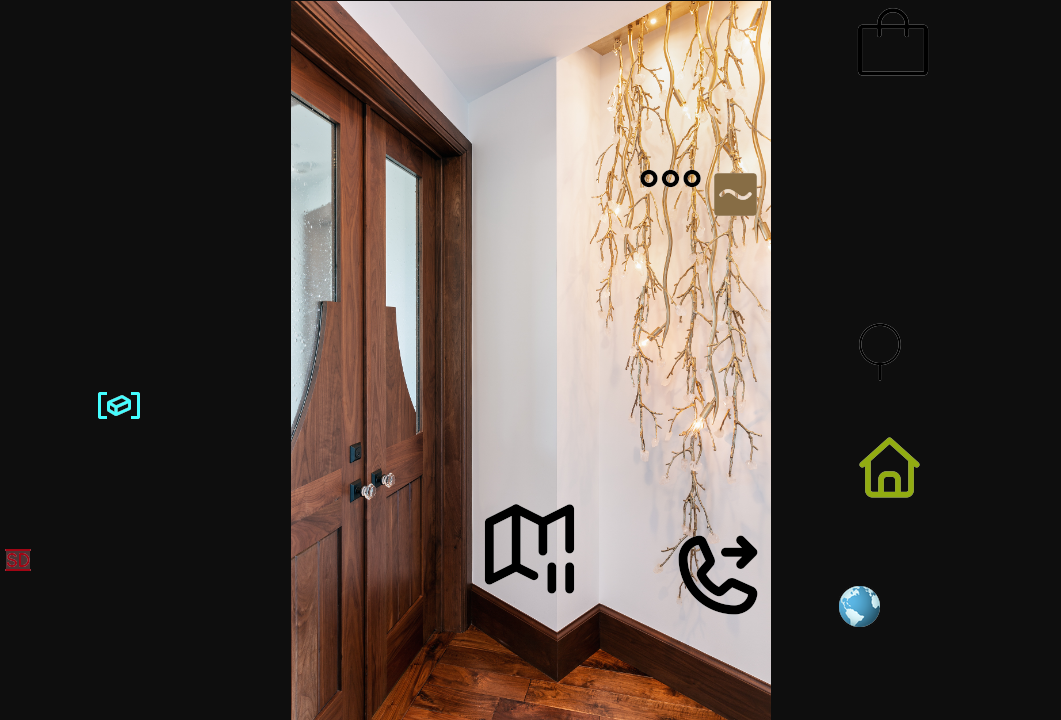 Image resolution: width=1061 pixels, height=720 pixels. Describe the element at coordinates (670, 178) in the screenshot. I see `open more options menu` at that location.